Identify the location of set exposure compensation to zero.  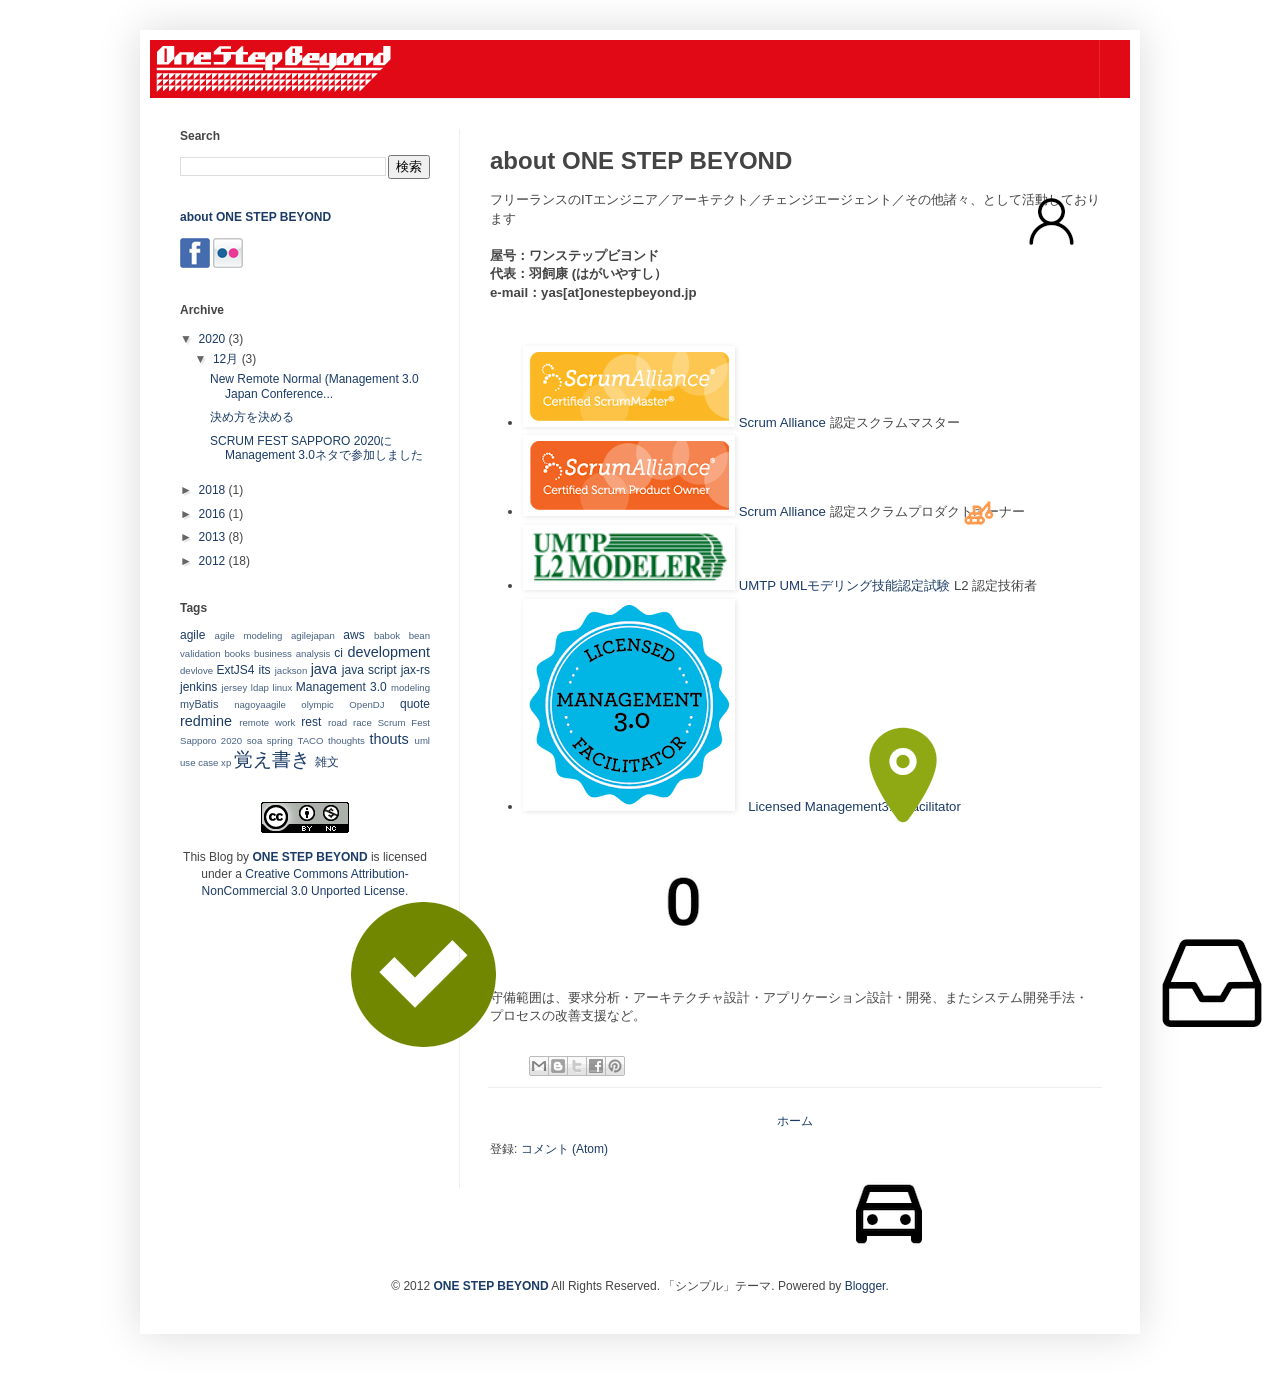
(683, 903).